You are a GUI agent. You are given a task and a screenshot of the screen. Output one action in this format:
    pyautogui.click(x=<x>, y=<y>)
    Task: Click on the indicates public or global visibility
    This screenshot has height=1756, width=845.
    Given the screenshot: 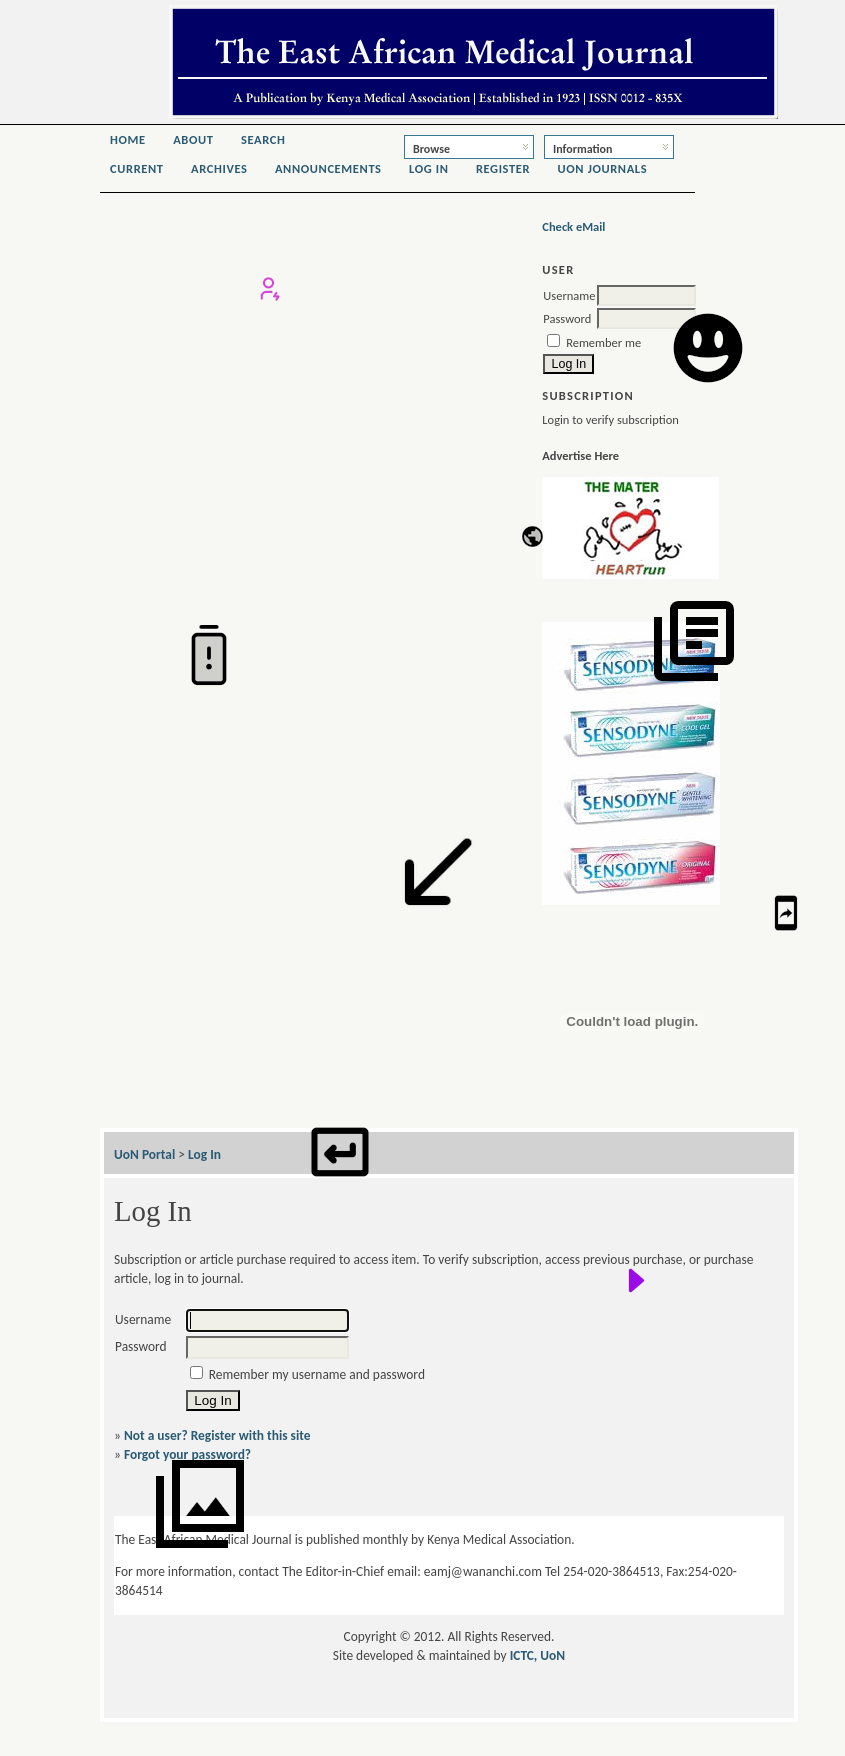 What is the action you would take?
    pyautogui.click(x=532, y=536)
    